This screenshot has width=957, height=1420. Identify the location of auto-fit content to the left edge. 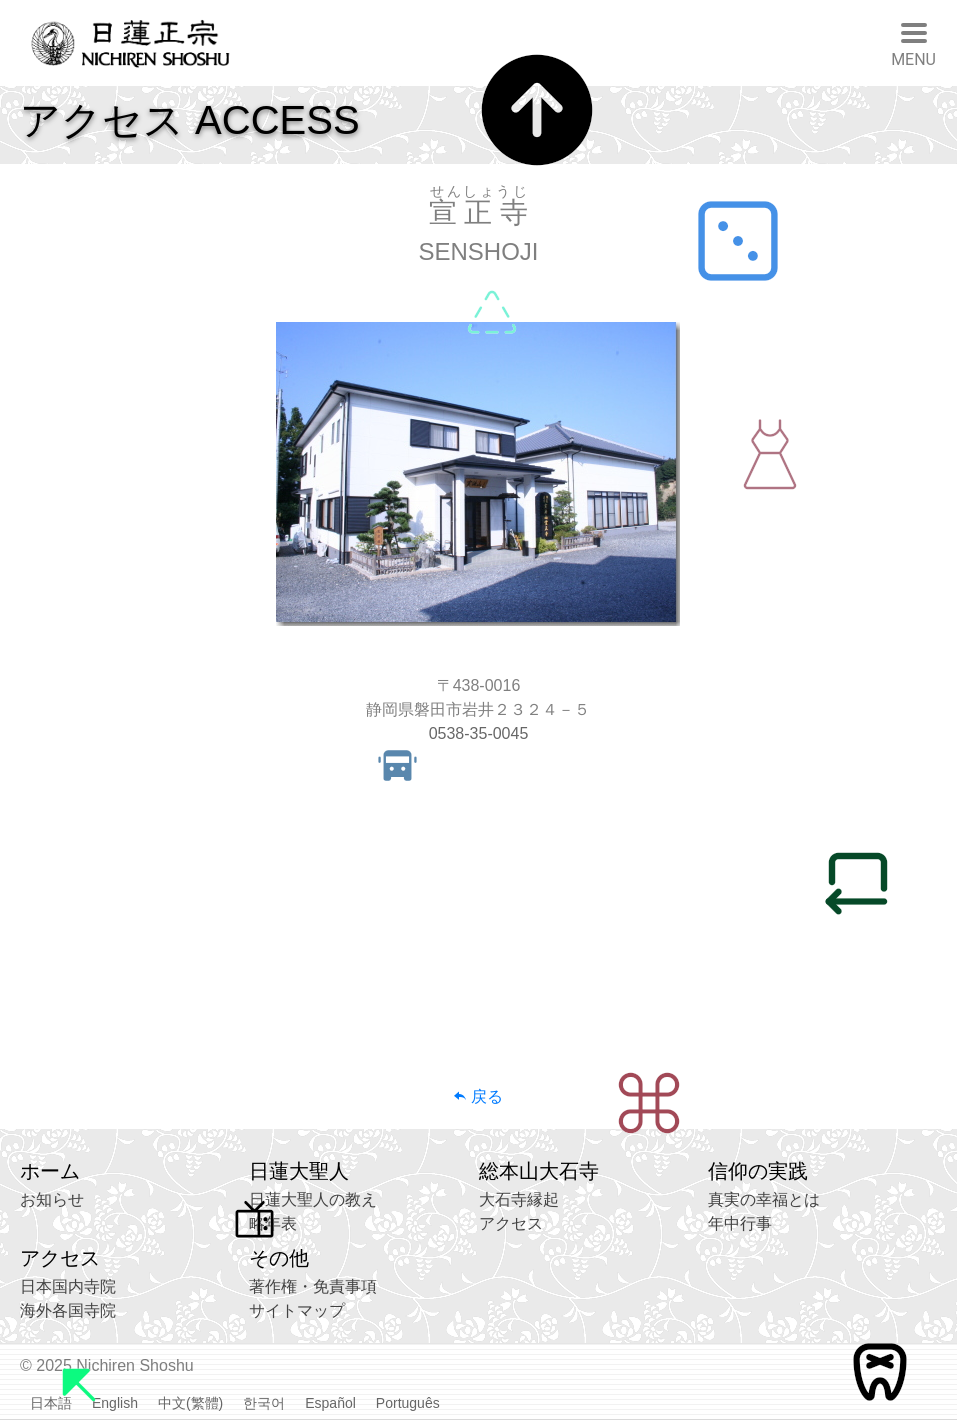
(858, 882).